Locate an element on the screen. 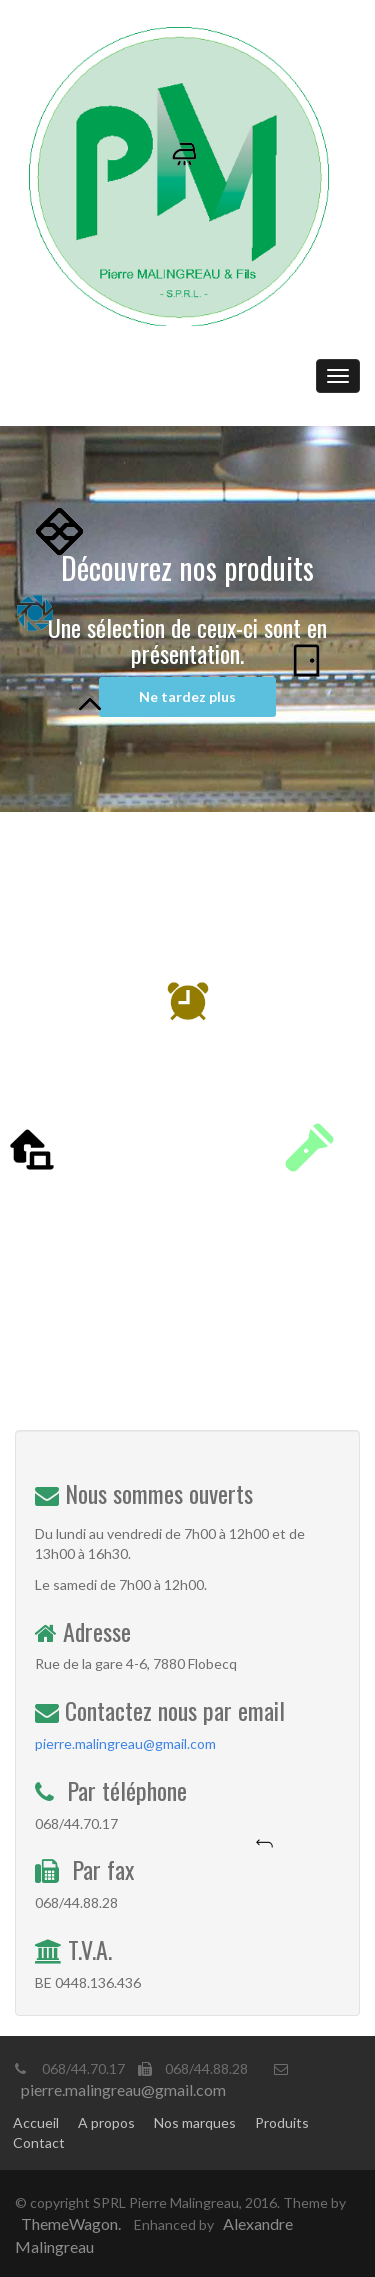  adjust camera aperture settings is located at coordinates (35, 613).